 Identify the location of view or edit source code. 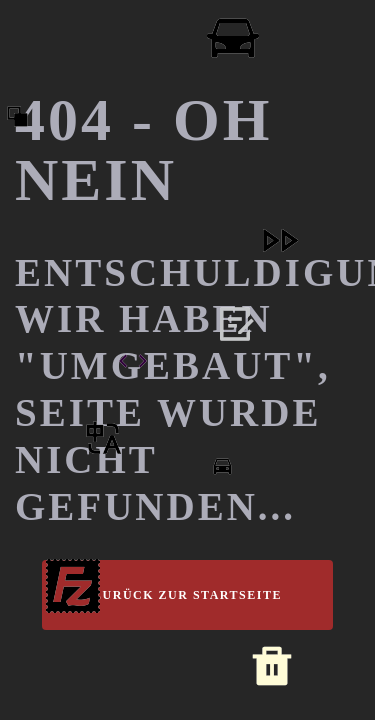
(133, 361).